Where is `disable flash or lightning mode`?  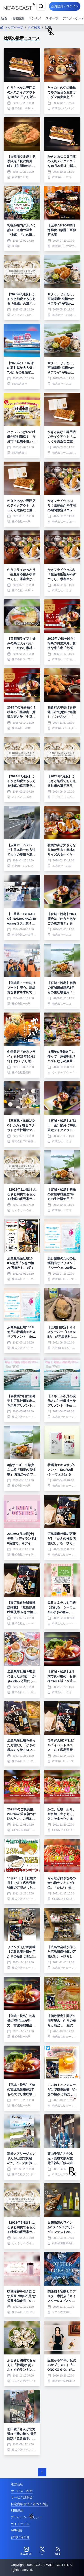
disable flash or lightning mode is located at coordinates (31, 2516).